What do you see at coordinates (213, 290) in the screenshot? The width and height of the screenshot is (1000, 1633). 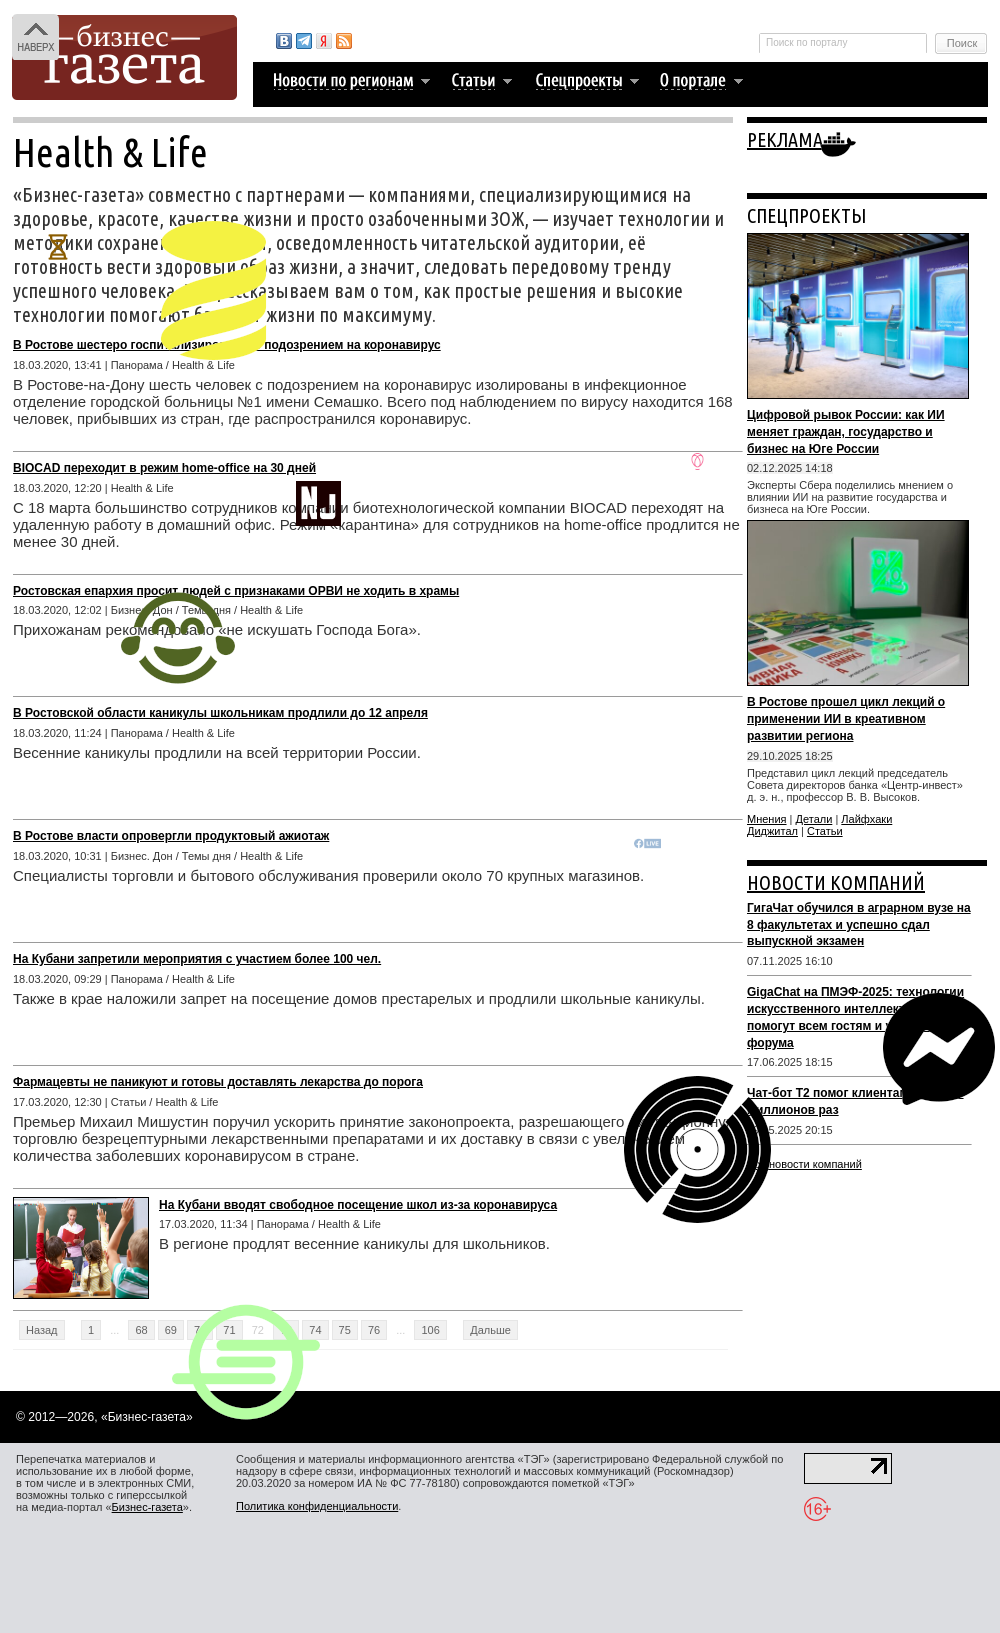 I see `Liquibase database version control logo` at bounding box center [213, 290].